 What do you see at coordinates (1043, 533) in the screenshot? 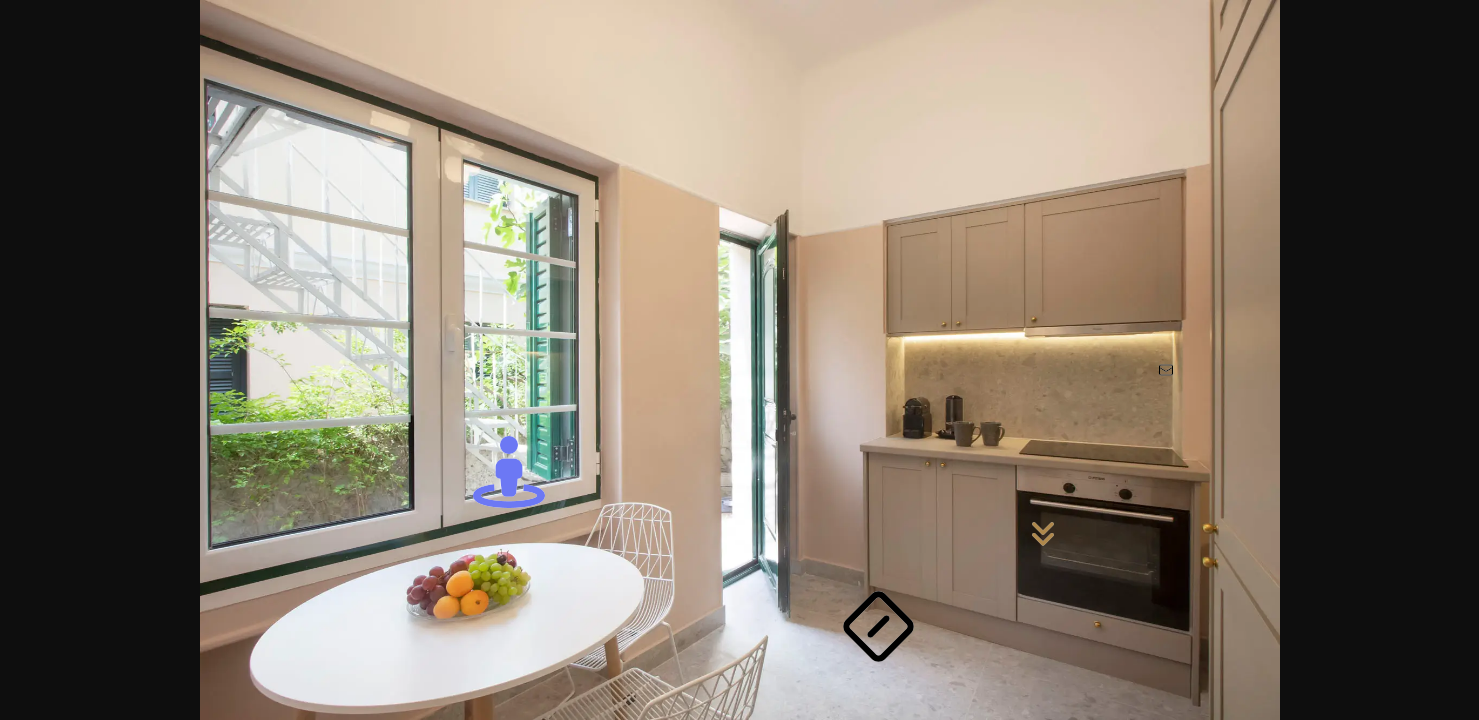
I see `expand to show more content` at bounding box center [1043, 533].